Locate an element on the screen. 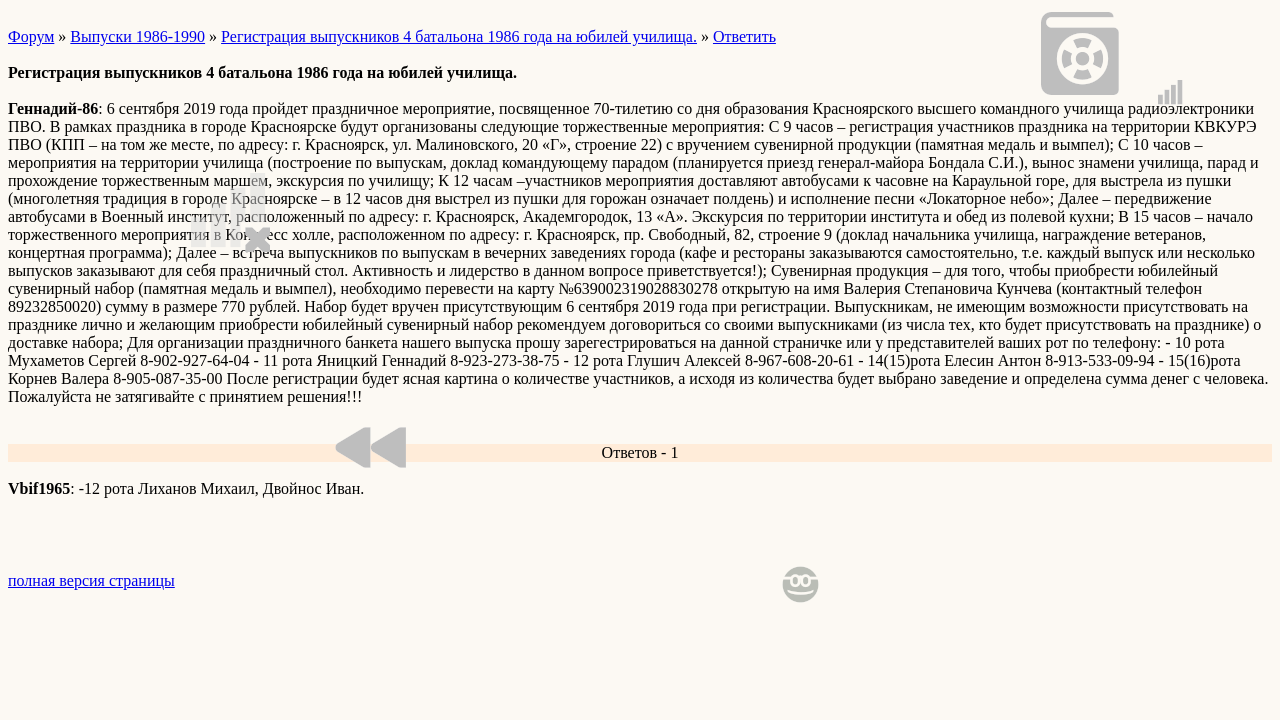 Image resolution: width=1280 pixels, height=720 pixels. indicates a nerdy or intellectual reaction is located at coordinates (800, 584).